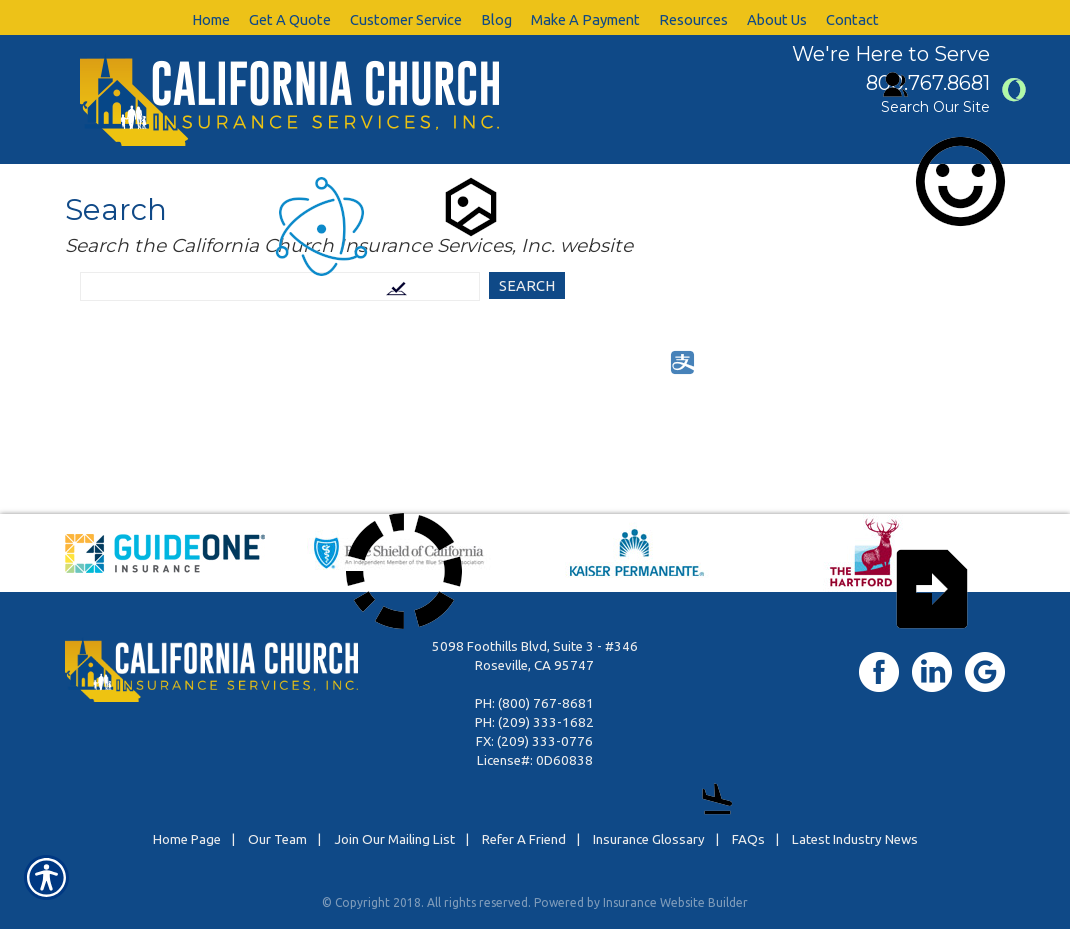 Image resolution: width=1070 pixels, height=929 pixels. I want to click on open Opera browser, so click(1014, 90).